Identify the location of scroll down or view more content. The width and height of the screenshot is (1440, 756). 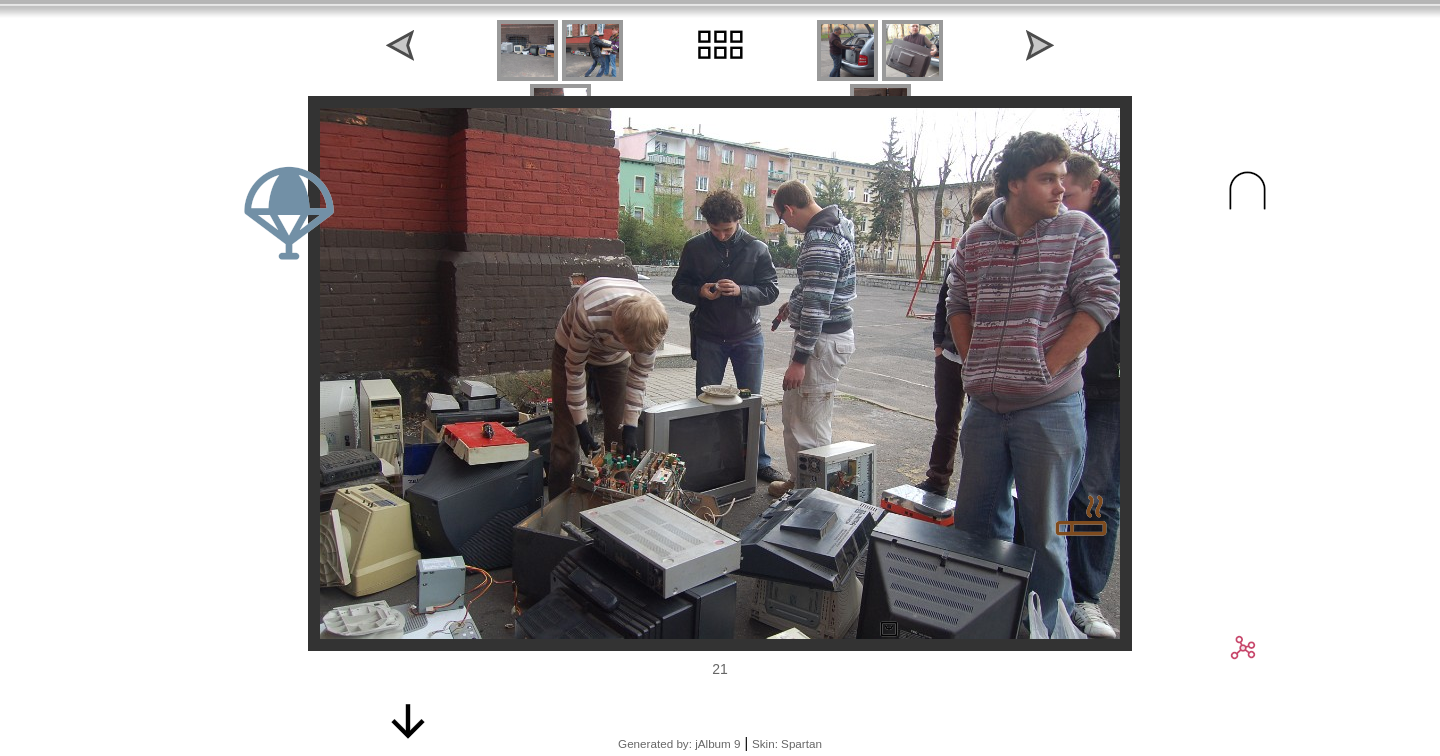
(408, 721).